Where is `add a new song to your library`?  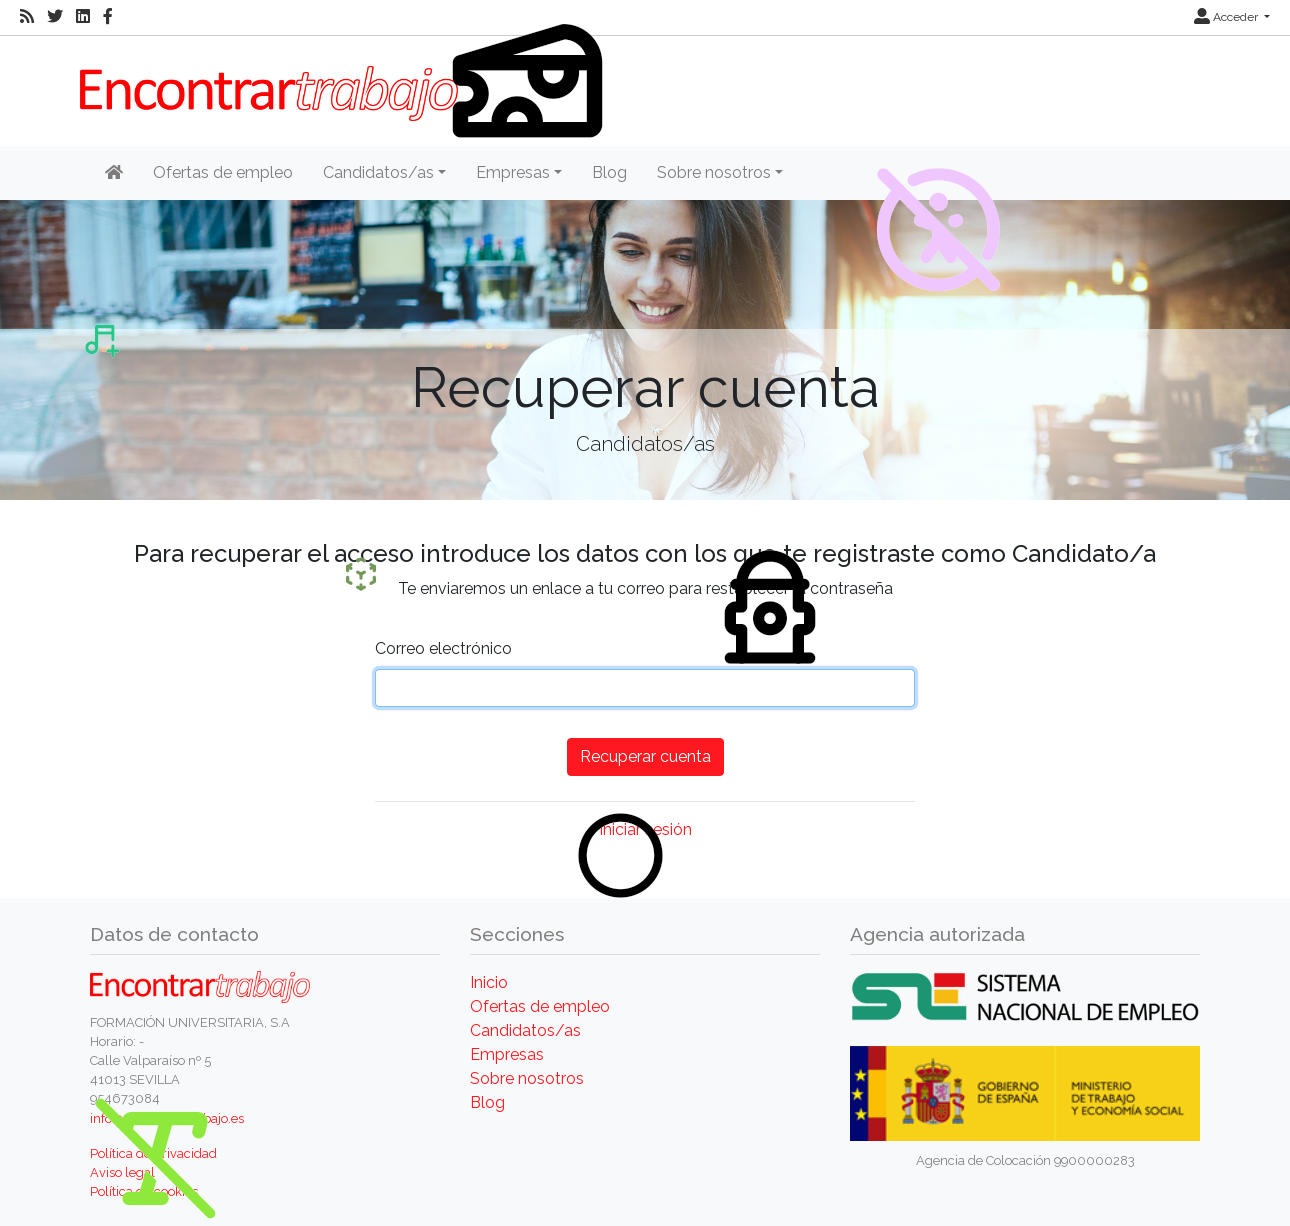
add a new song to your library is located at coordinates (101, 339).